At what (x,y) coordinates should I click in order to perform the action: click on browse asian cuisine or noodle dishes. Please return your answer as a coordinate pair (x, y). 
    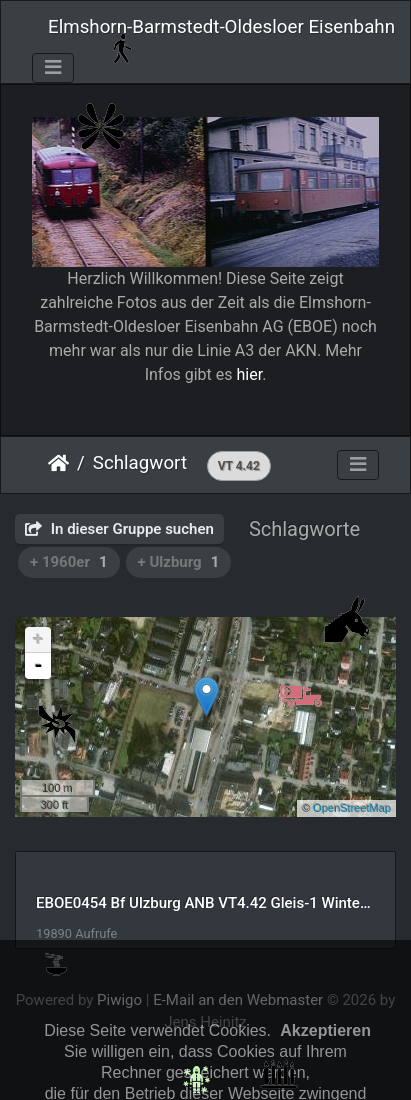
    Looking at the image, I should click on (56, 964).